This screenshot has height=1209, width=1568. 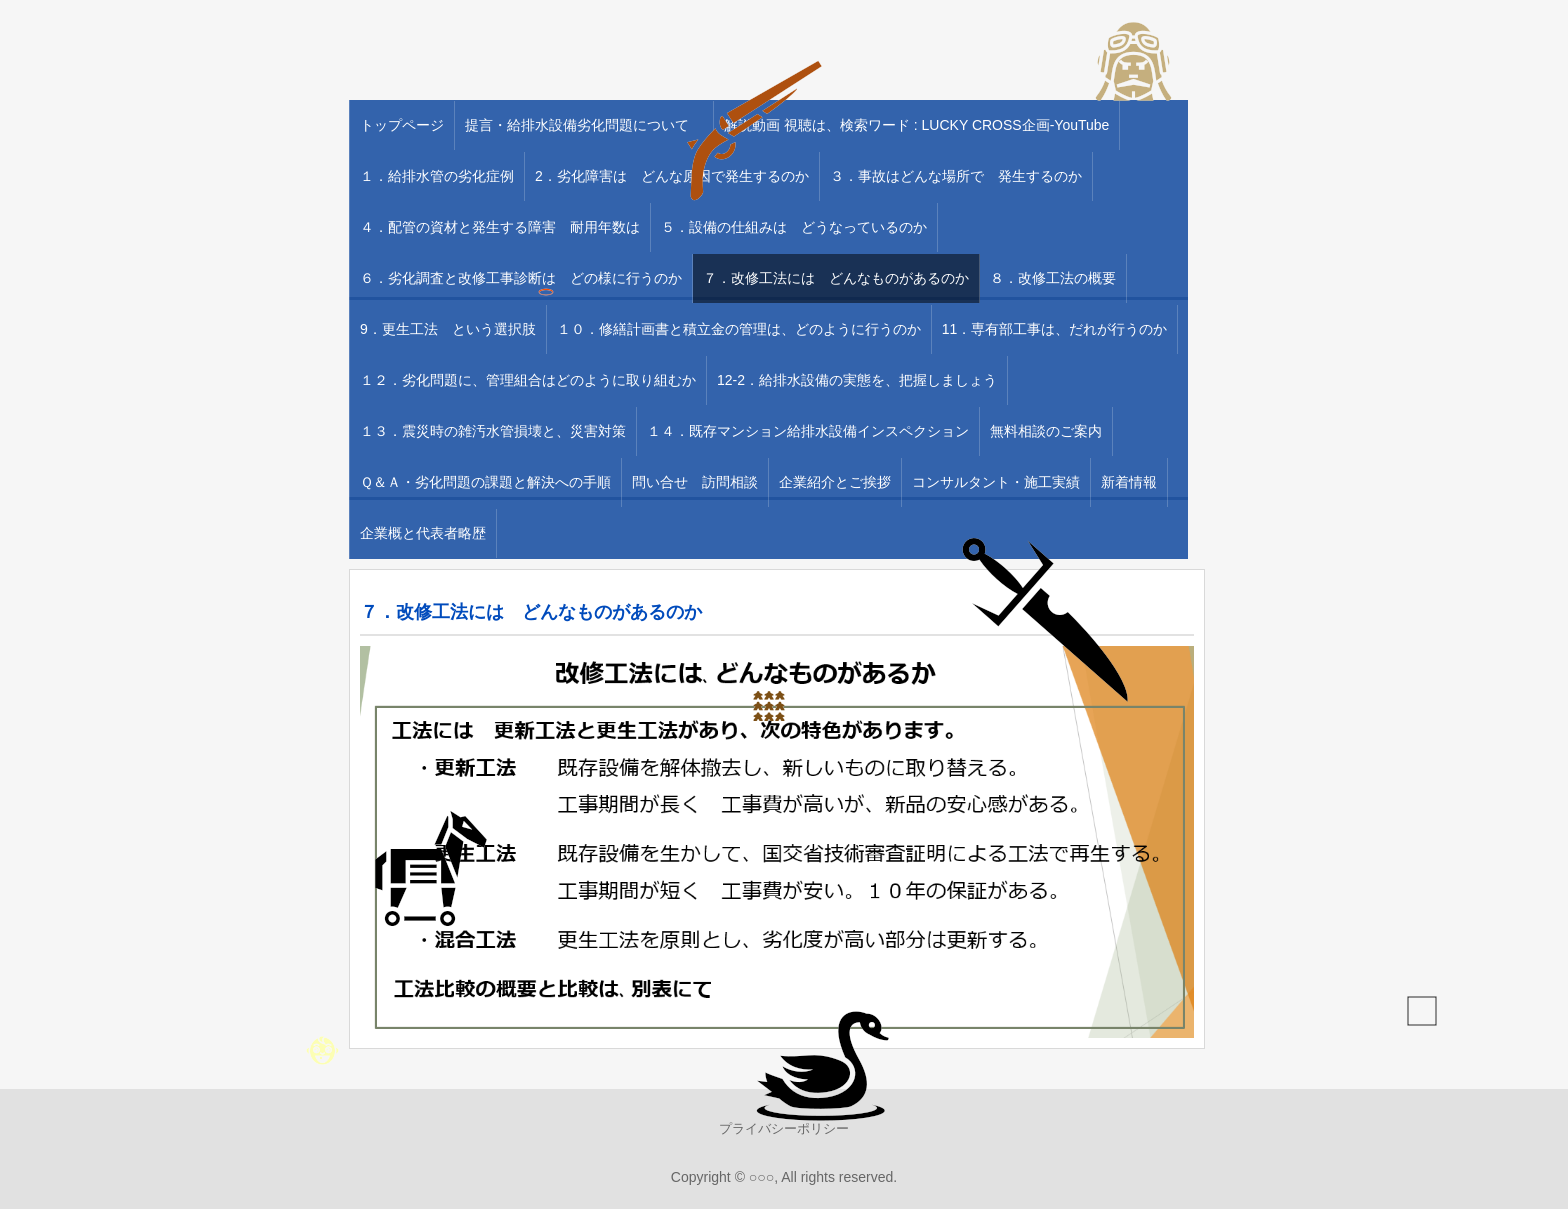 I want to click on view pilot or aviation-related content, so click(x=1133, y=61).